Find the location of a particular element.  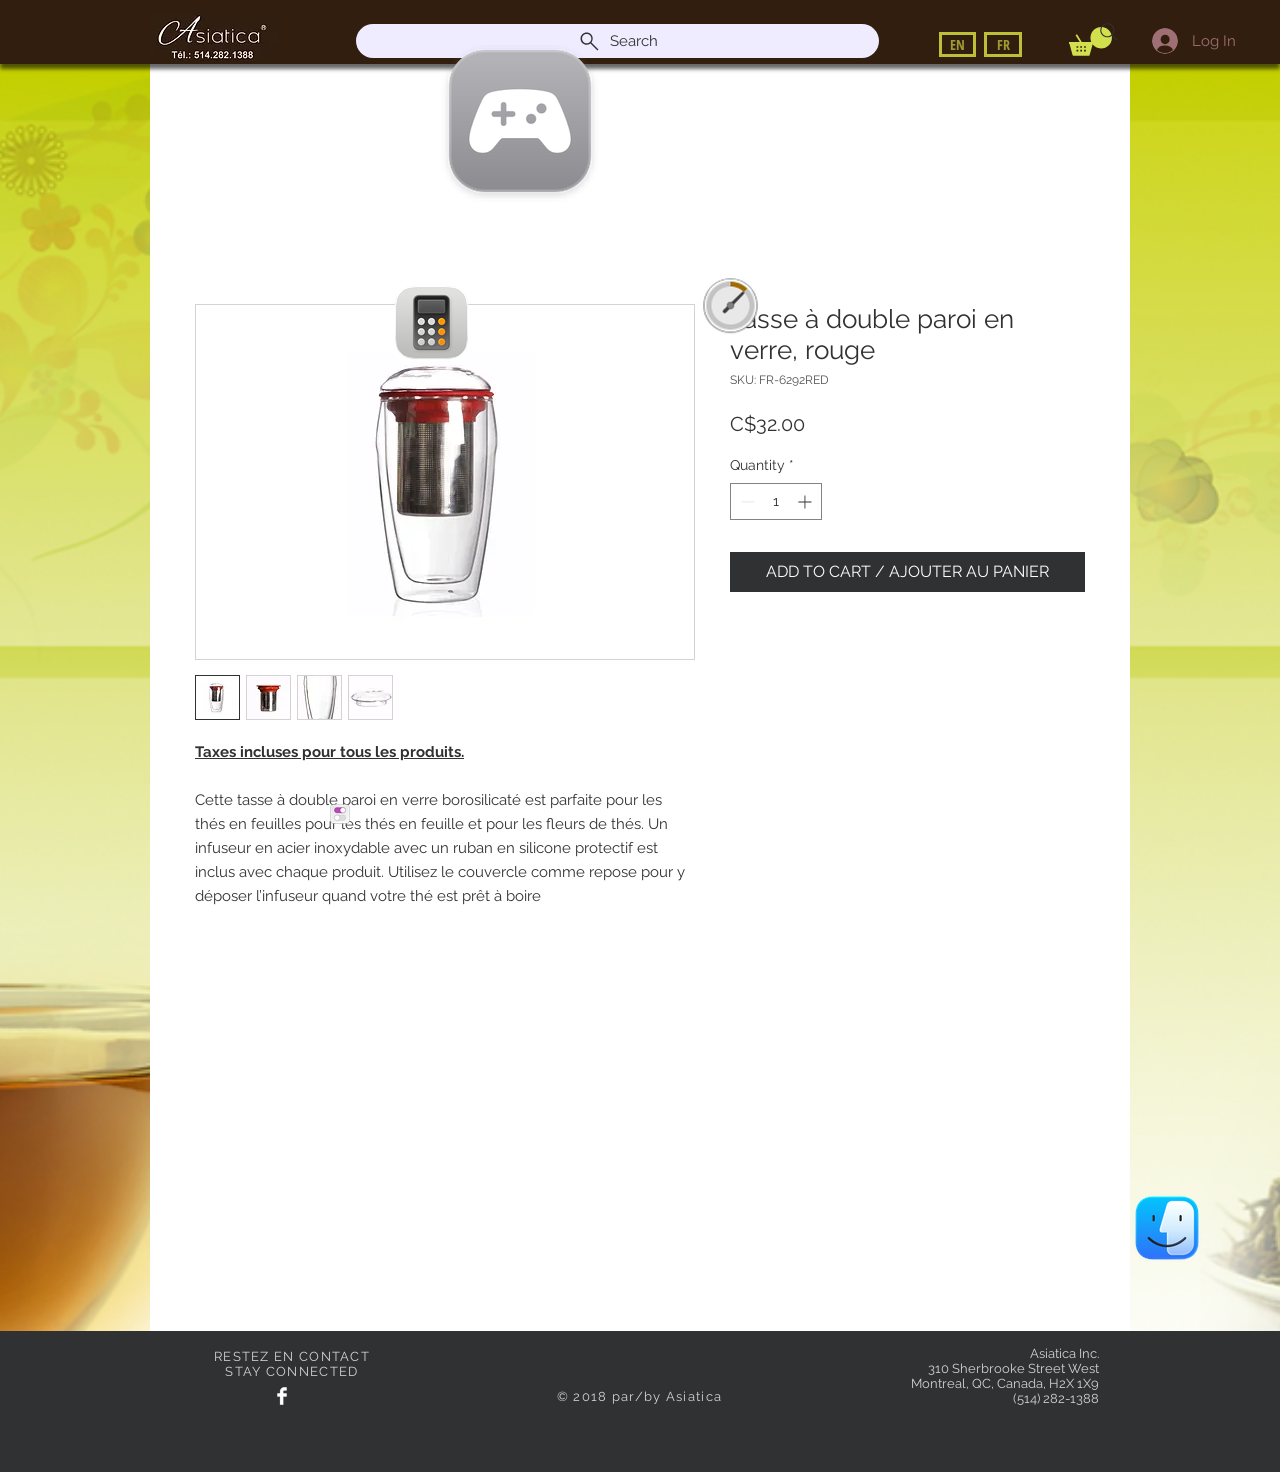

open gnome tweaks to customize desktop settings is located at coordinates (340, 814).